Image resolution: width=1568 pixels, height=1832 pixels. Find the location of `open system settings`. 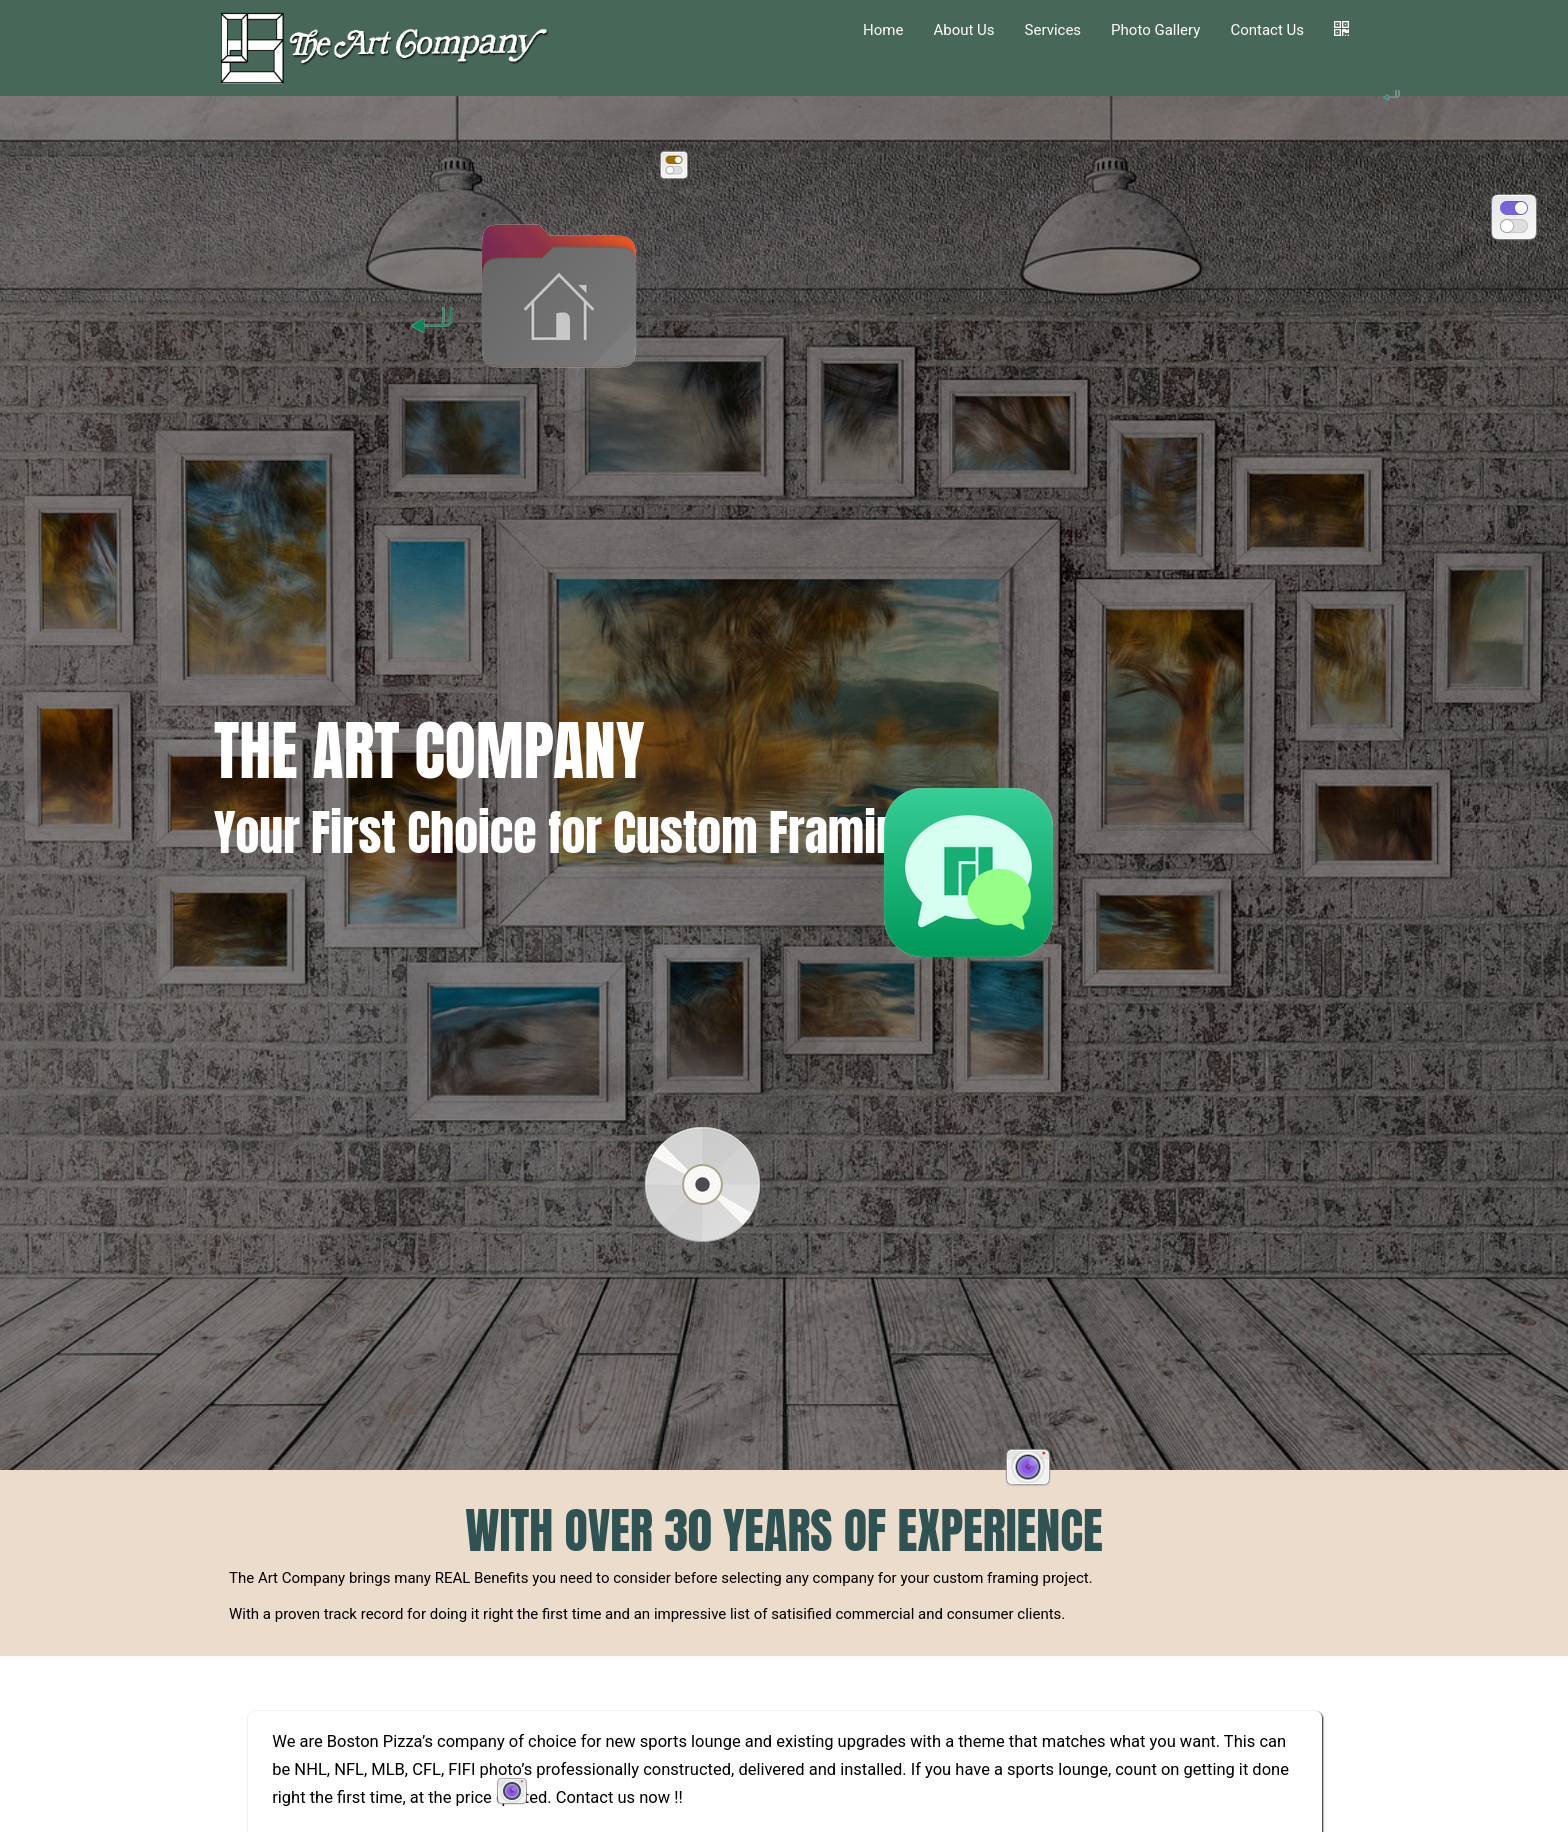

open system settings is located at coordinates (1514, 217).